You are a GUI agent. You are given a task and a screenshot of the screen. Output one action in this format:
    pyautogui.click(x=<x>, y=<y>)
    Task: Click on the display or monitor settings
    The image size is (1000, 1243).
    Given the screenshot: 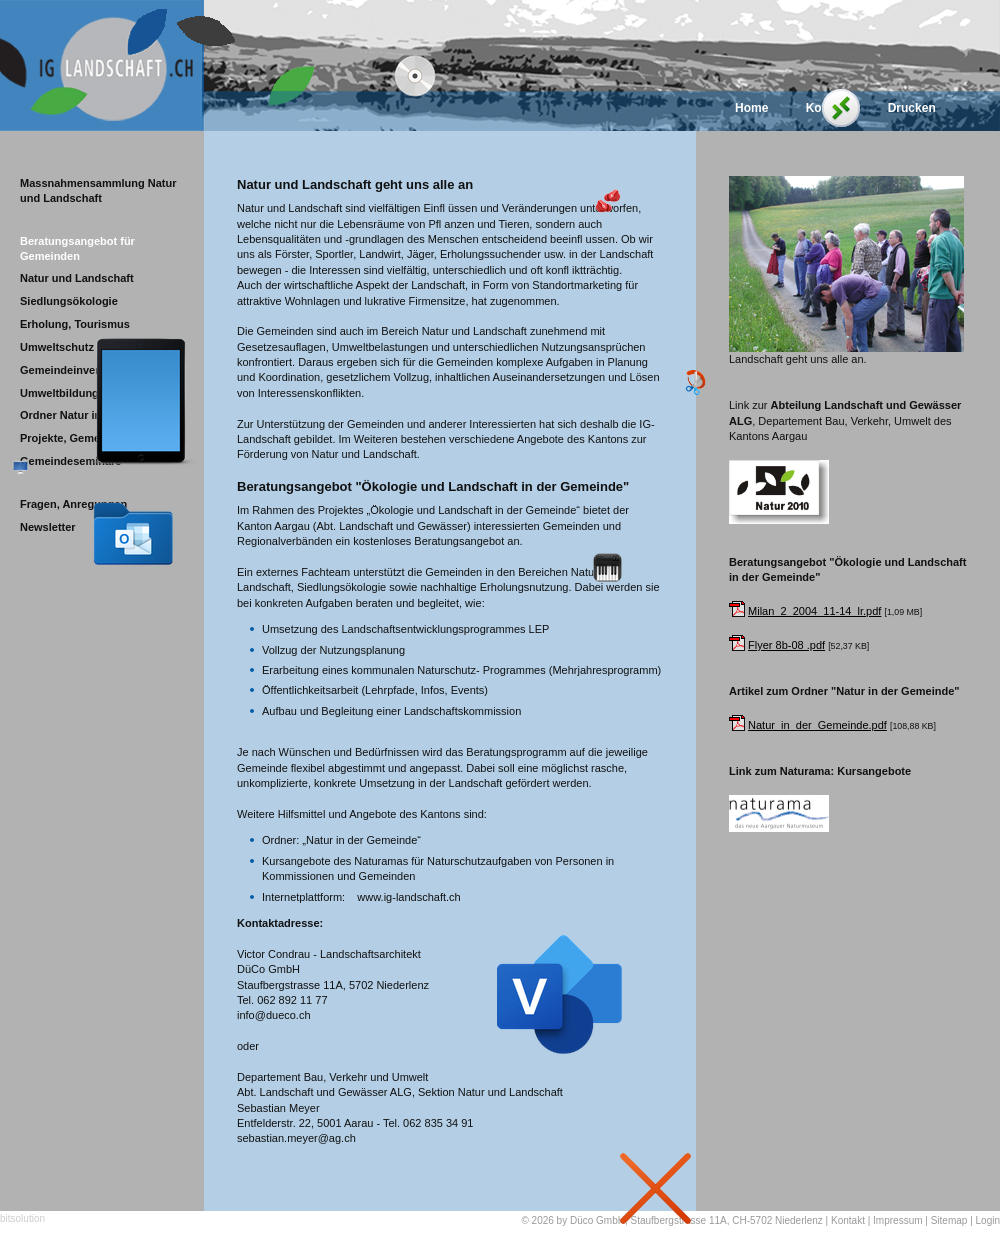 What is the action you would take?
    pyautogui.click(x=20, y=467)
    